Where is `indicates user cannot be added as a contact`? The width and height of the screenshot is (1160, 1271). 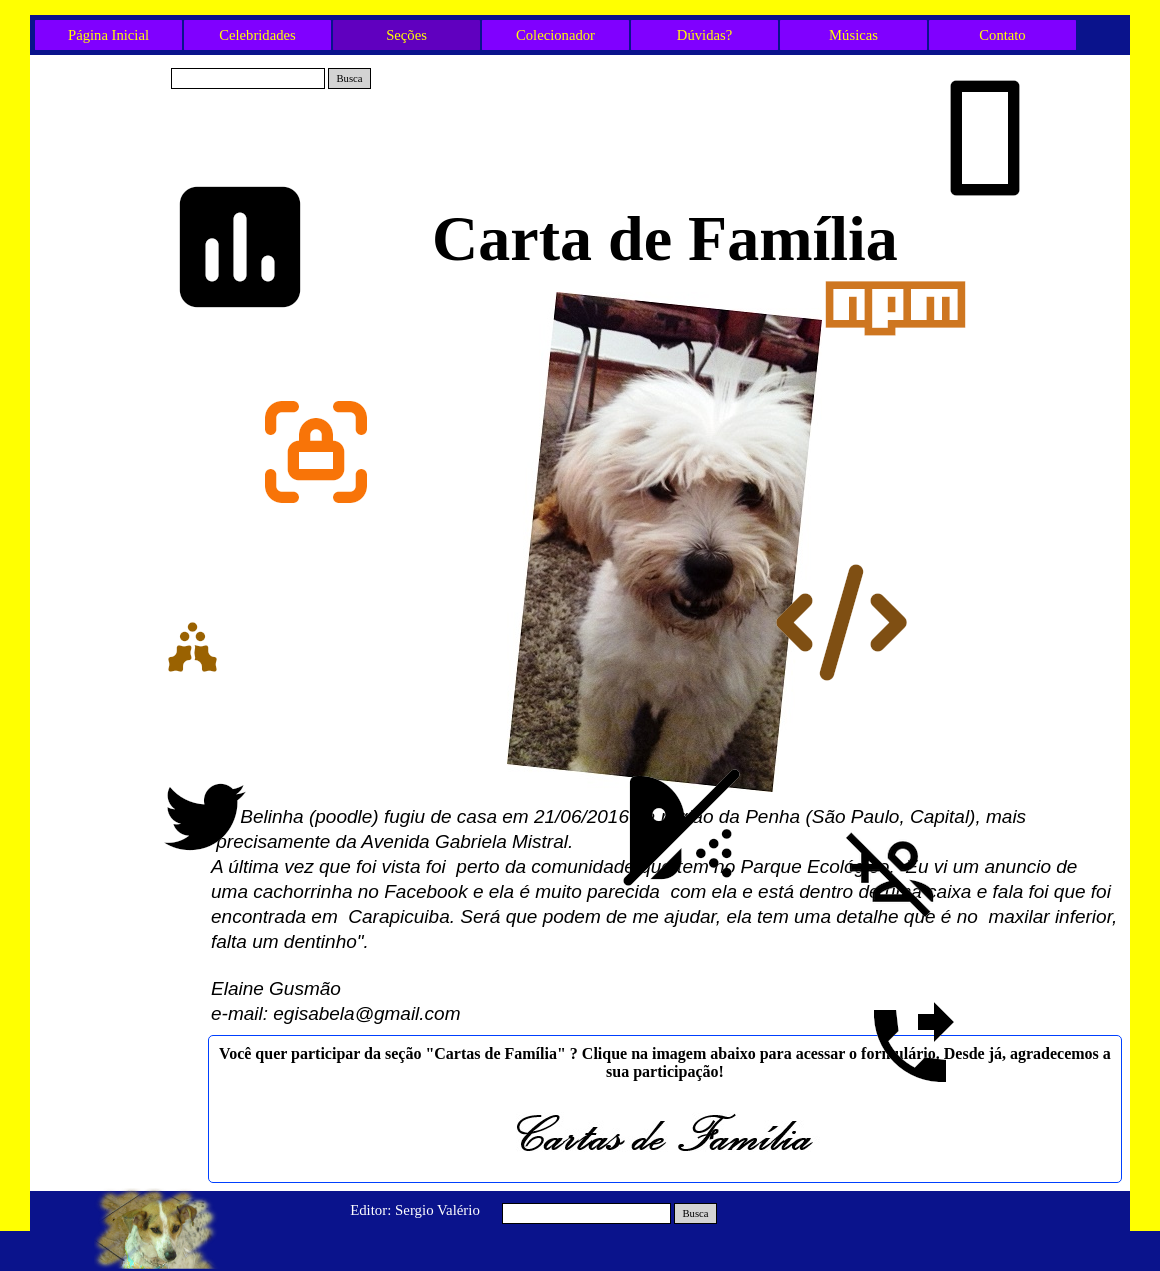 indicates user cannot be added as a contact is located at coordinates (891, 871).